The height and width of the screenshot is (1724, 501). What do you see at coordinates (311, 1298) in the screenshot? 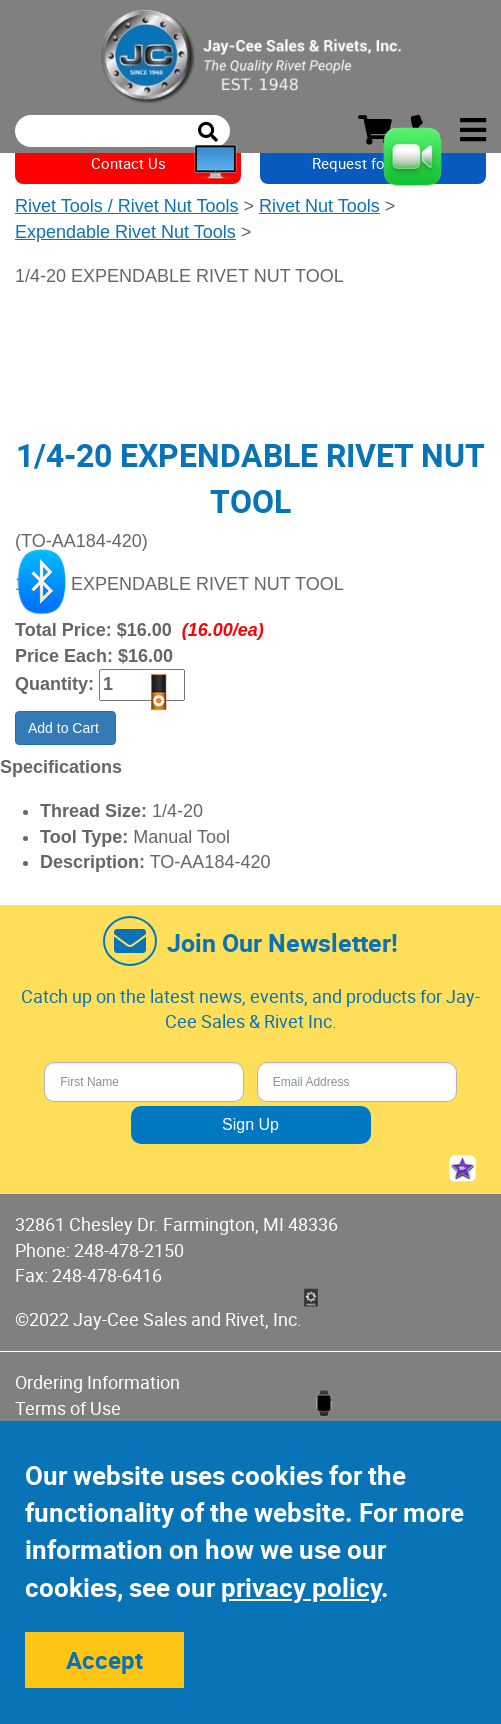
I see `open GarageBand preferences or settings` at bounding box center [311, 1298].